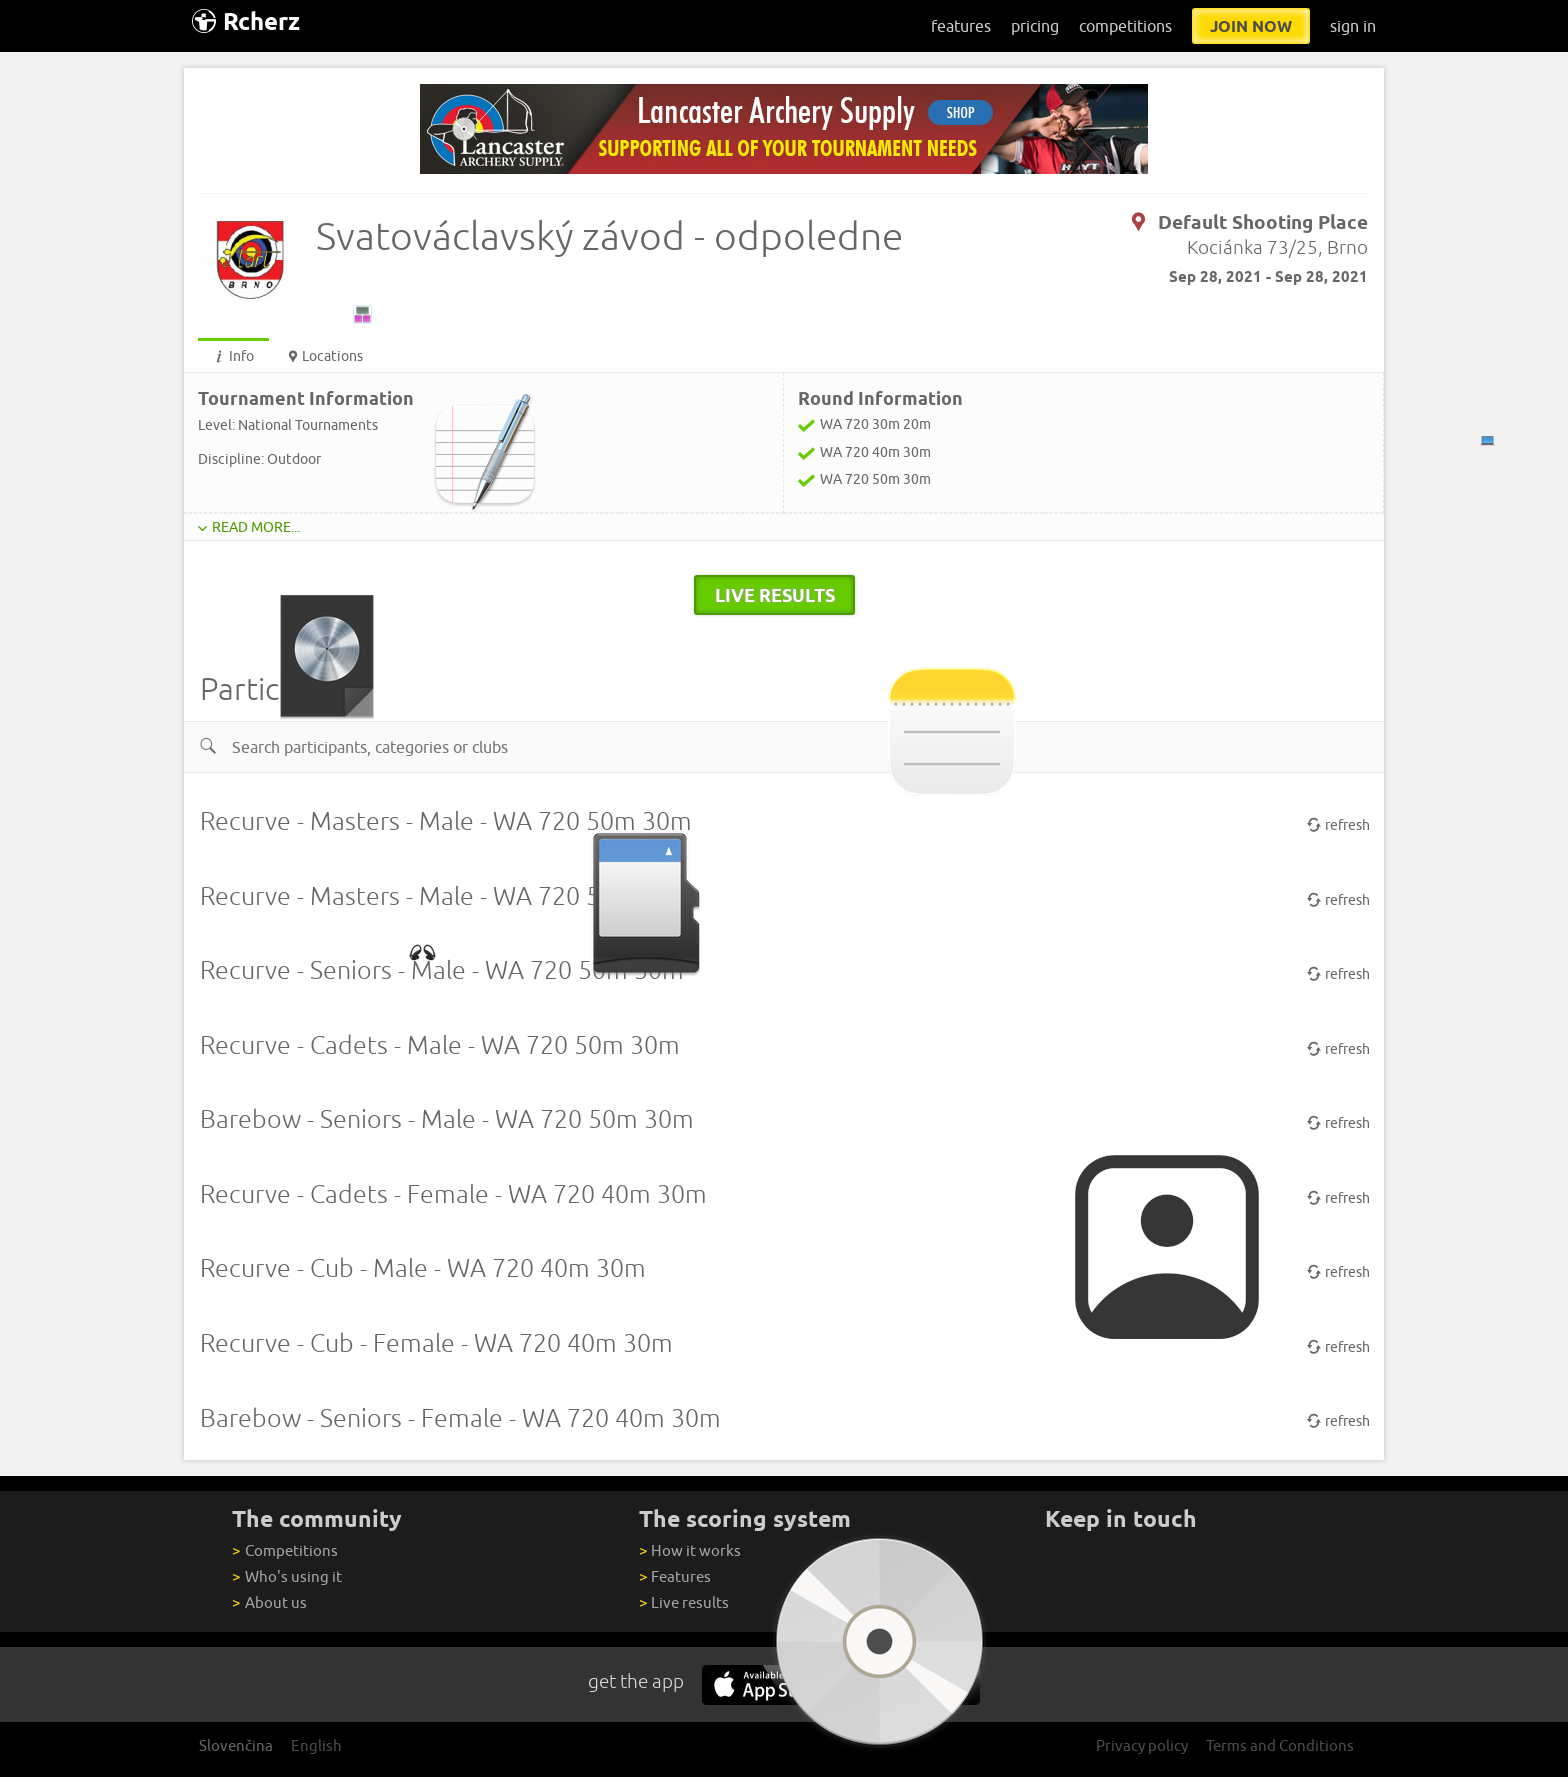 Image resolution: width=1568 pixels, height=1777 pixels. What do you see at coordinates (422, 953) in the screenshot?
I see `connect beats wireless earbuds via bluetooth` at bounding box center [422, 953].